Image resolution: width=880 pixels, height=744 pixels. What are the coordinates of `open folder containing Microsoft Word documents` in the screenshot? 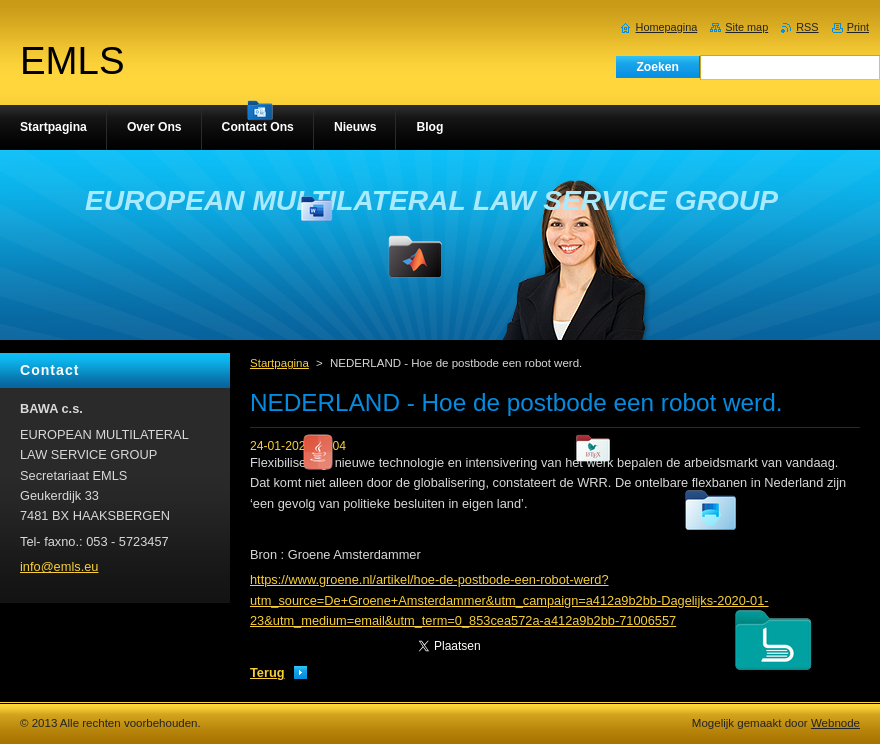 It's located at (316, 209).